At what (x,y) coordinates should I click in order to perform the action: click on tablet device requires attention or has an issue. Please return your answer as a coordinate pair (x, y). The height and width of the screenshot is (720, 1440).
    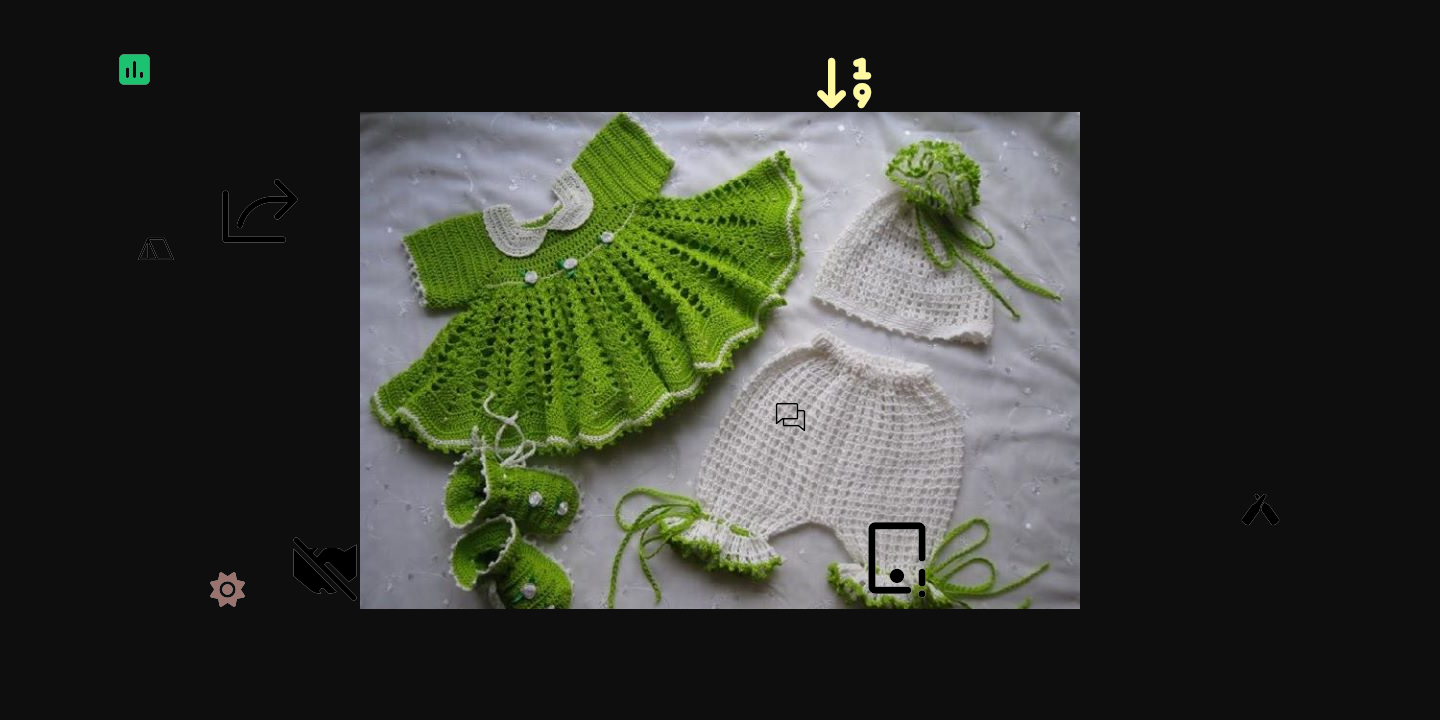
    Looking at the image, I should click on (897, 558).